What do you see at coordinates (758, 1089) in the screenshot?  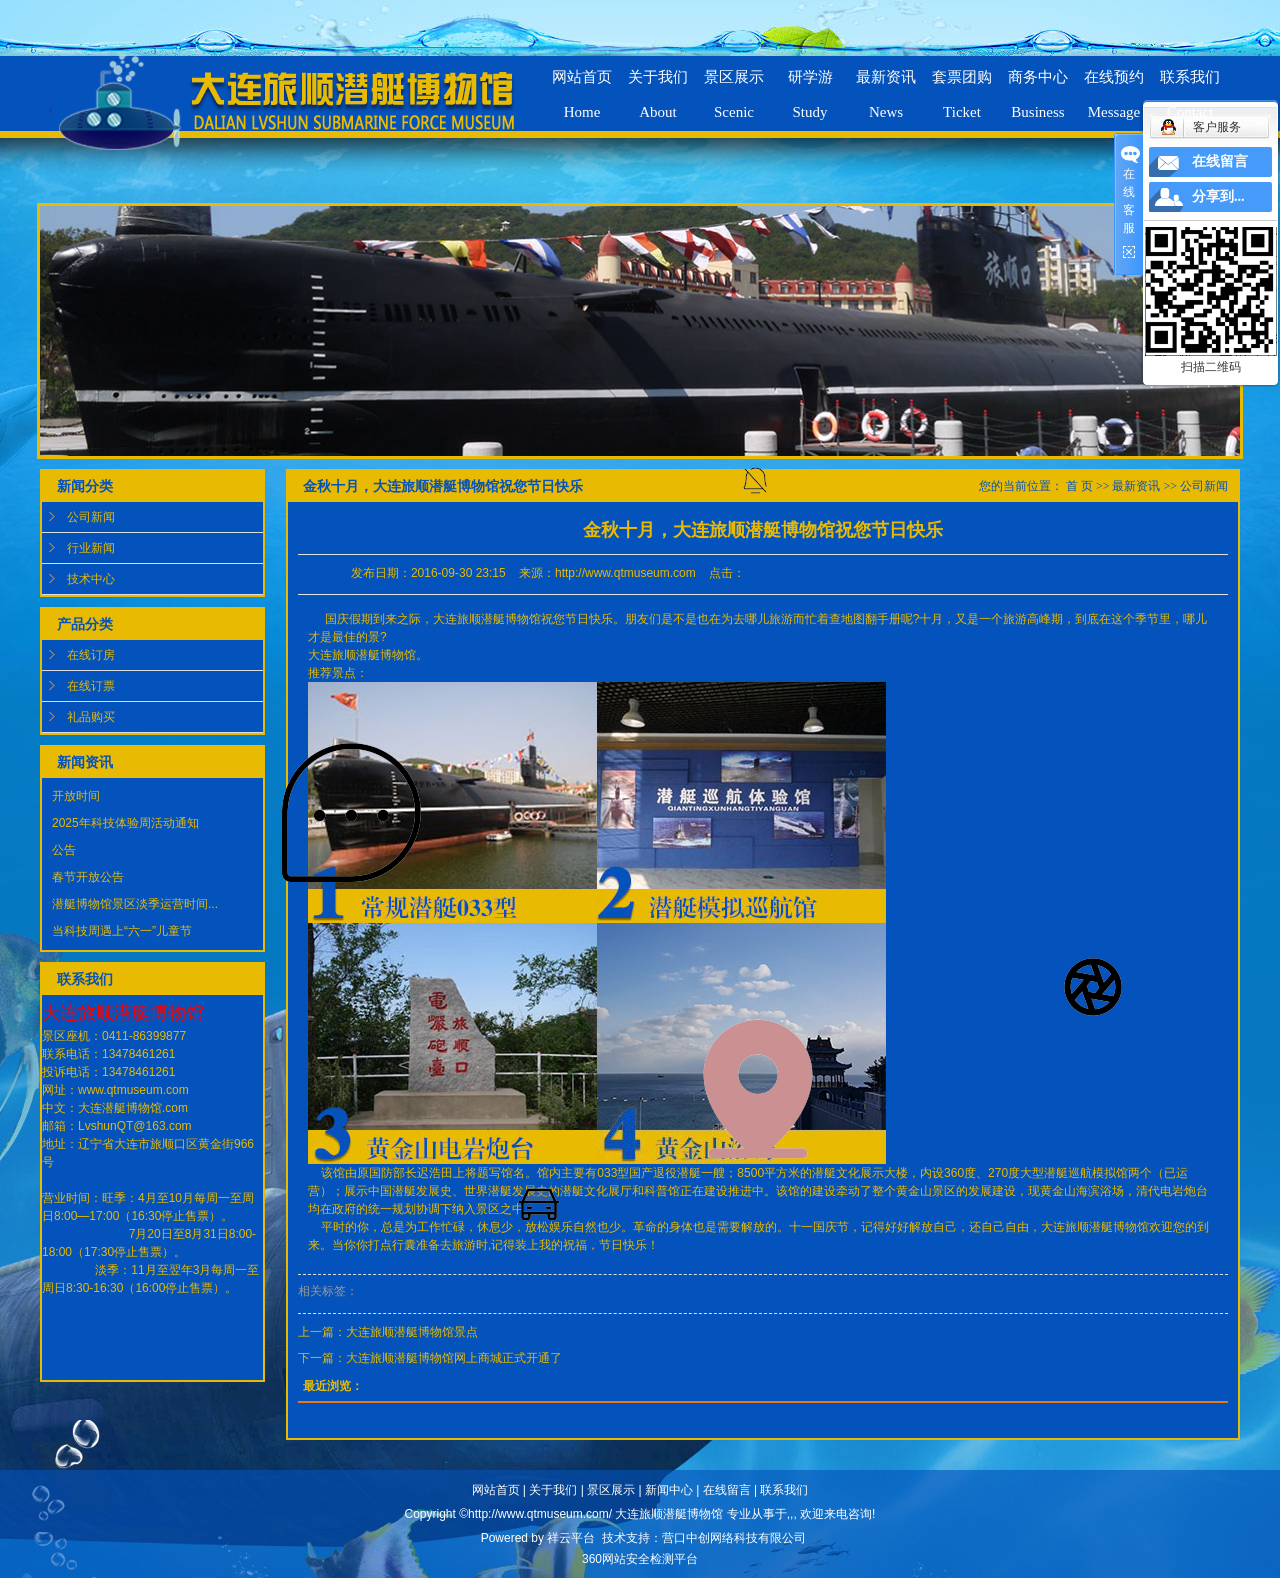 I see `view location on map` at bounding box center [758, 1089].